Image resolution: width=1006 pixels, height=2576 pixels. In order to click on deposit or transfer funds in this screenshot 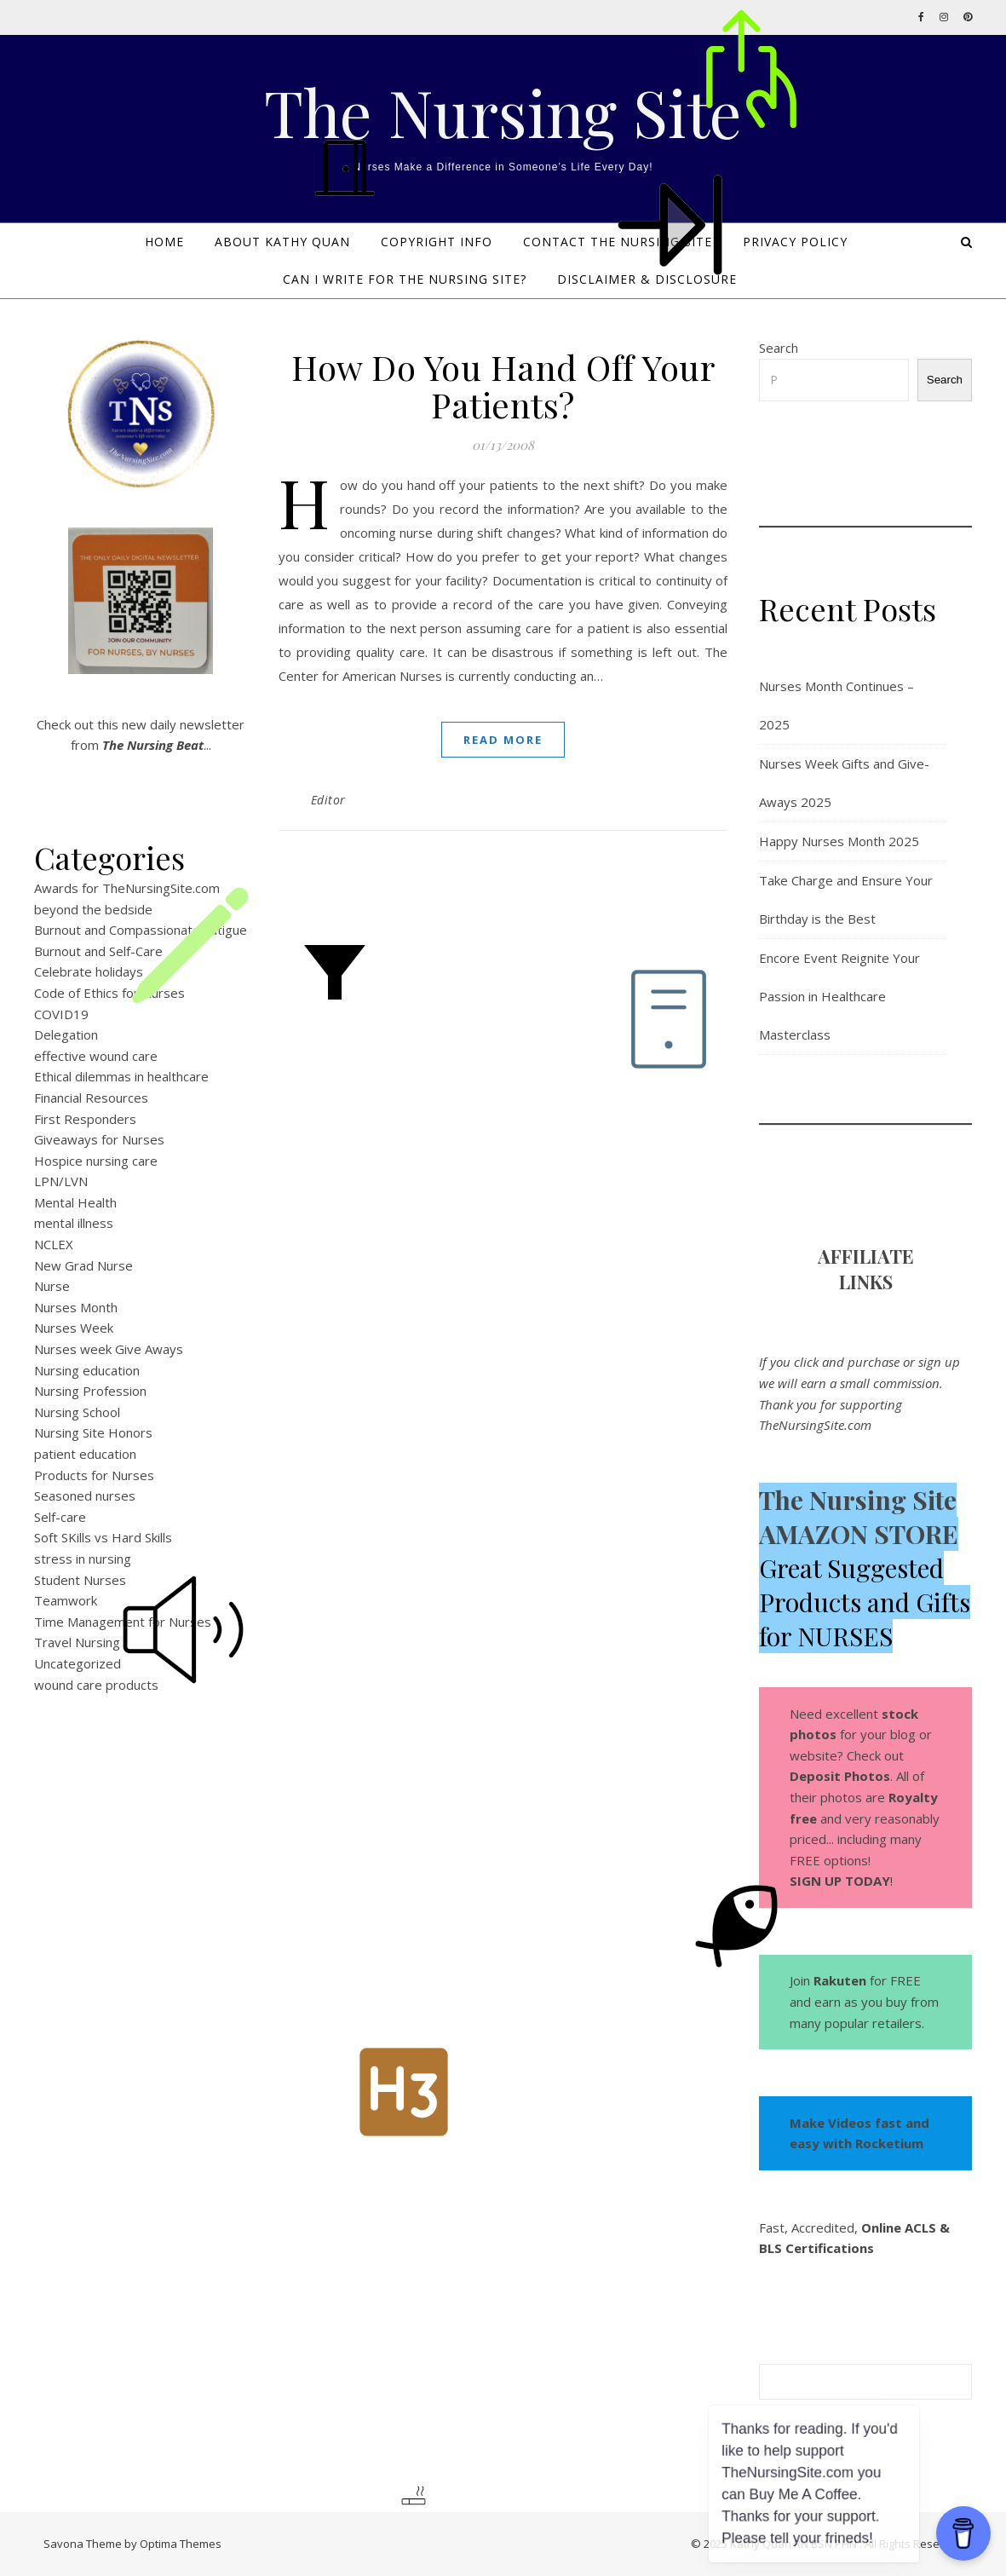, I will do `click(745, 69)`.